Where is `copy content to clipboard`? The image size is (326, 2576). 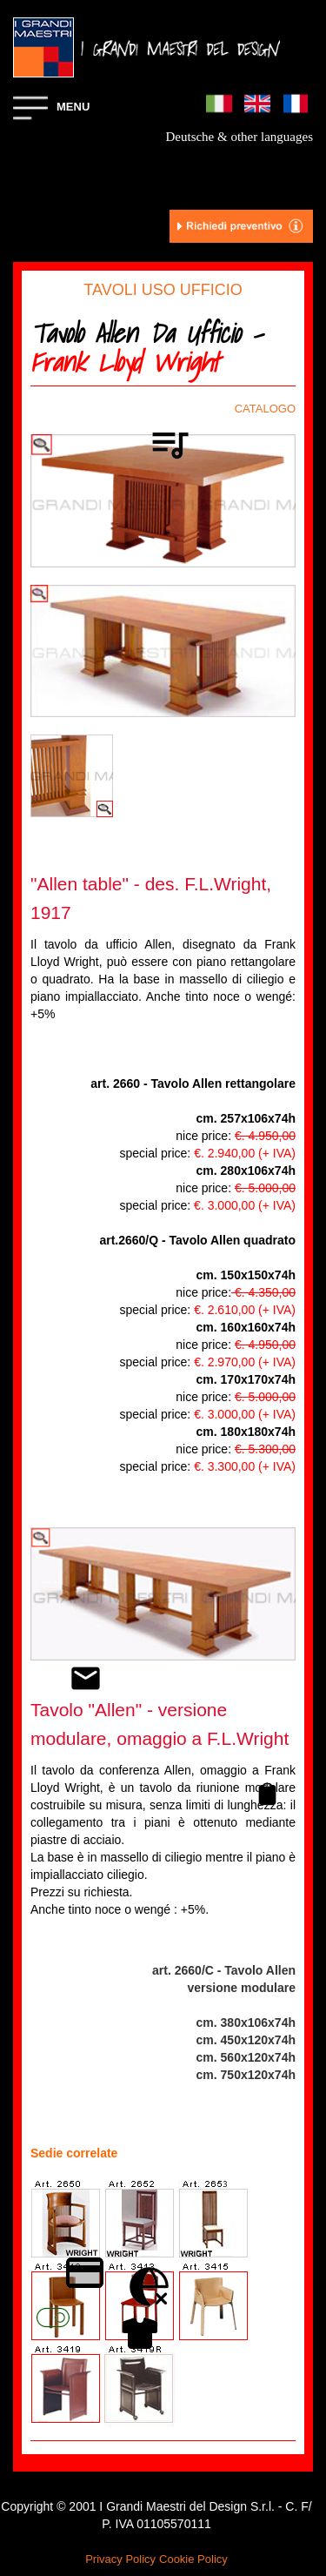 copy content to clipboard is located at coordinates (267, 1794).